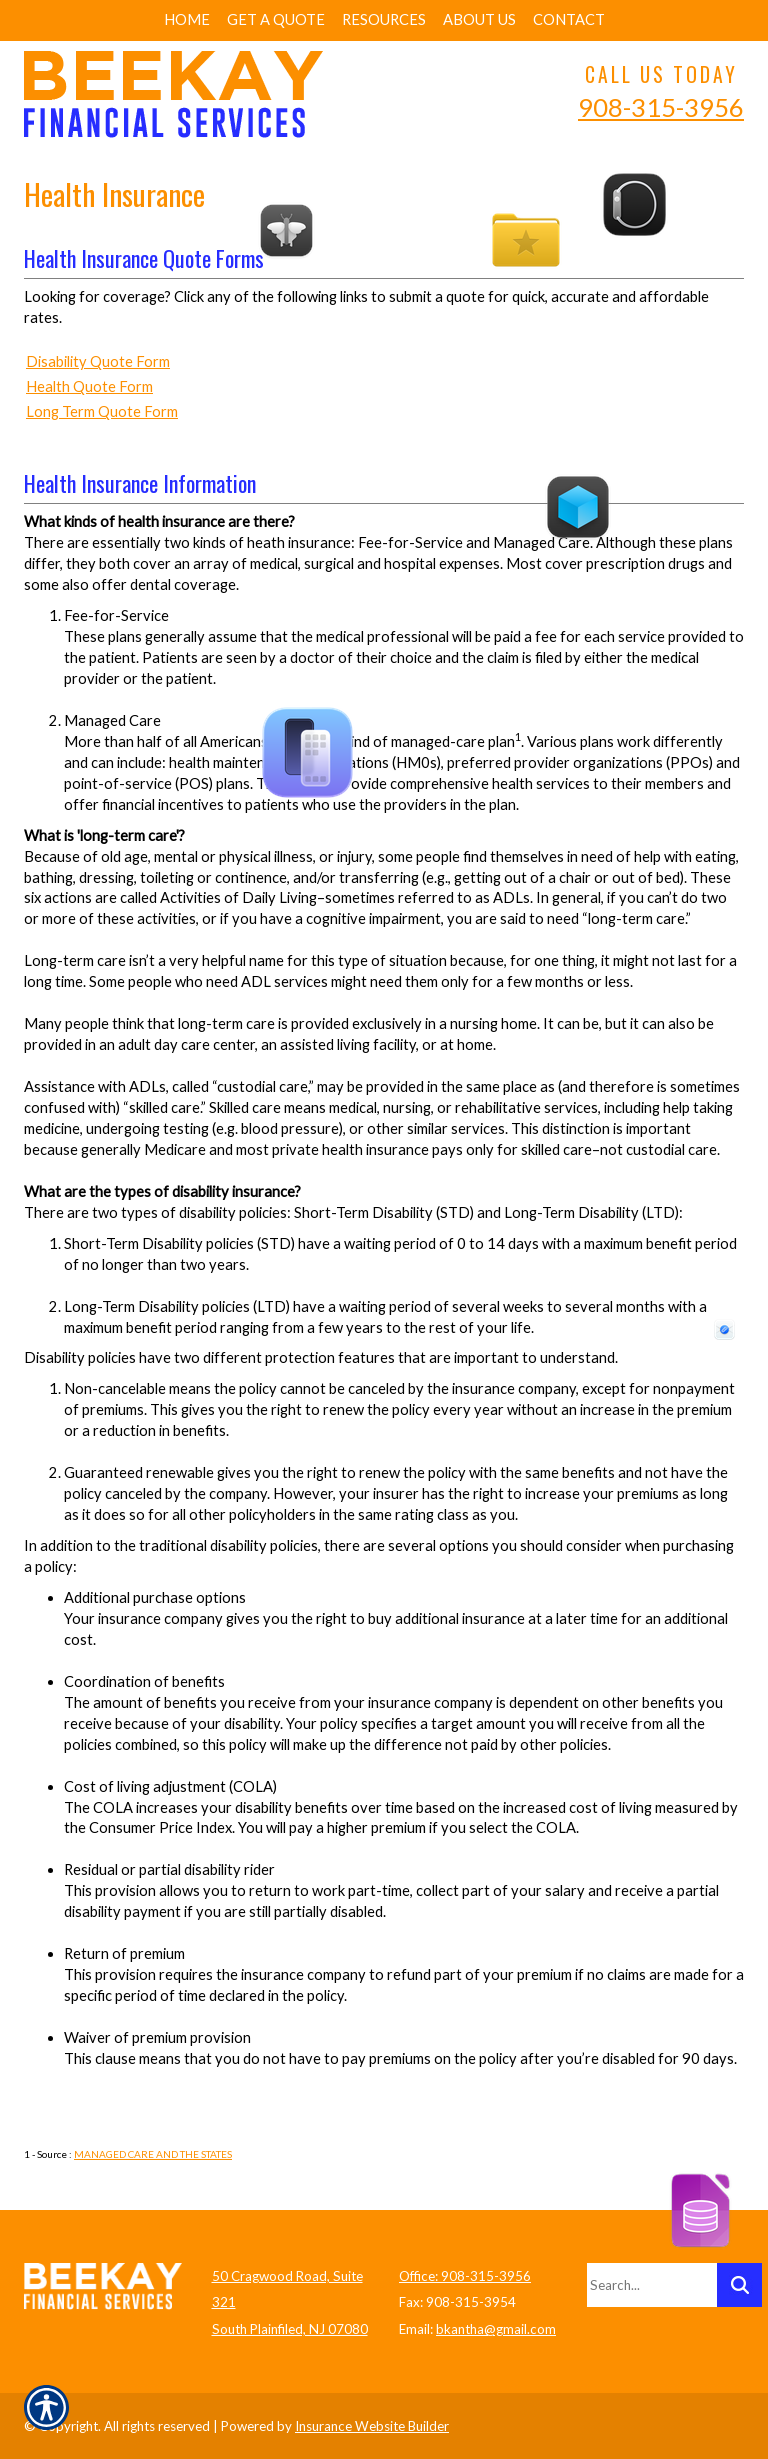 This screenshot has height=2459, width=768. I want to click on open kde connect preferences, so click(307, 752).